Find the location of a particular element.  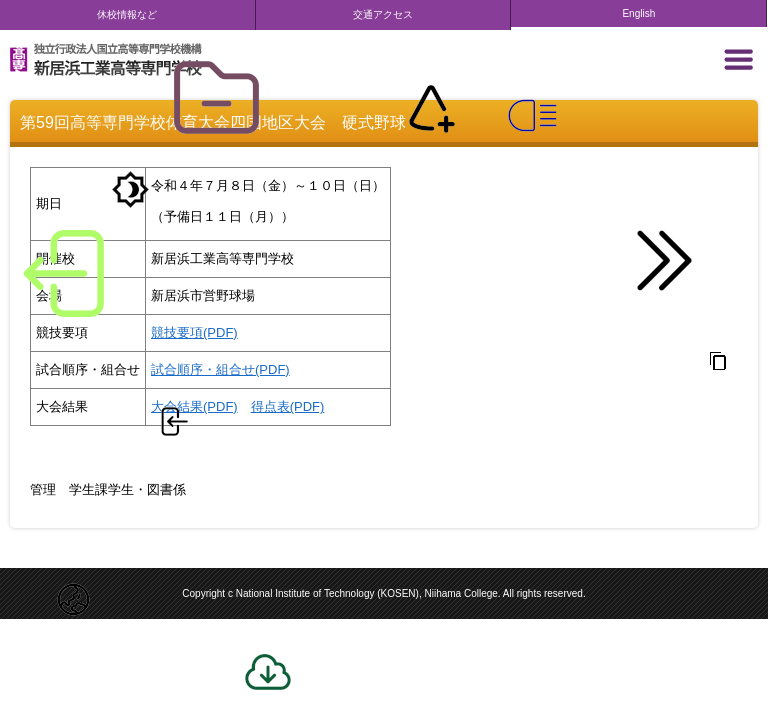

log out of your account is located at coordinates (70, 273).